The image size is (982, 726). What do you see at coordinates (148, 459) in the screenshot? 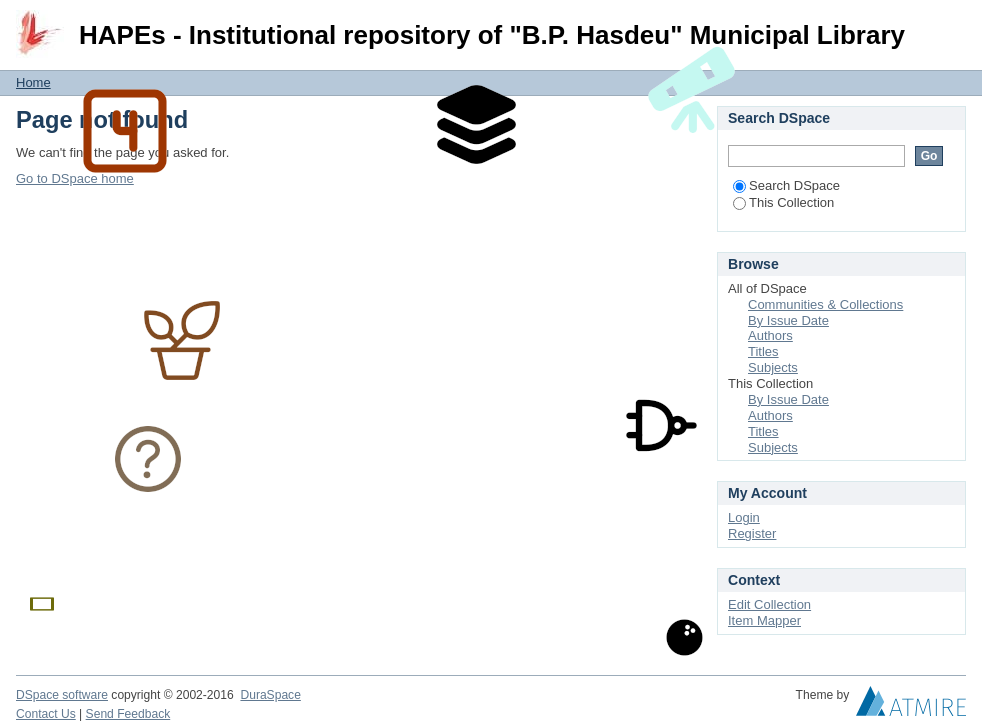
I see `access help or support information` at bounding box center [148, 459].